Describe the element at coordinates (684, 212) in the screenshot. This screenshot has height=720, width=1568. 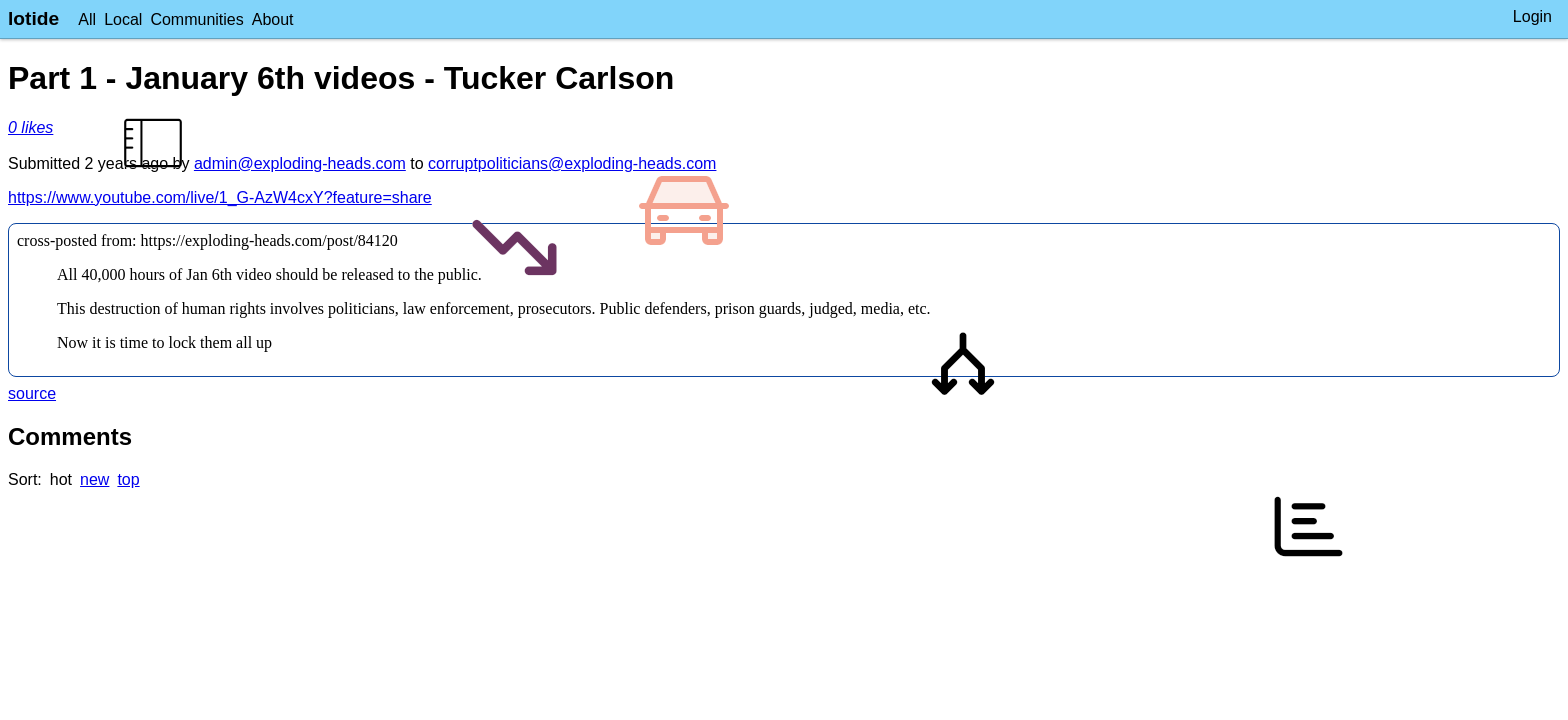
I see `access vehicle or car-related features` at that location.